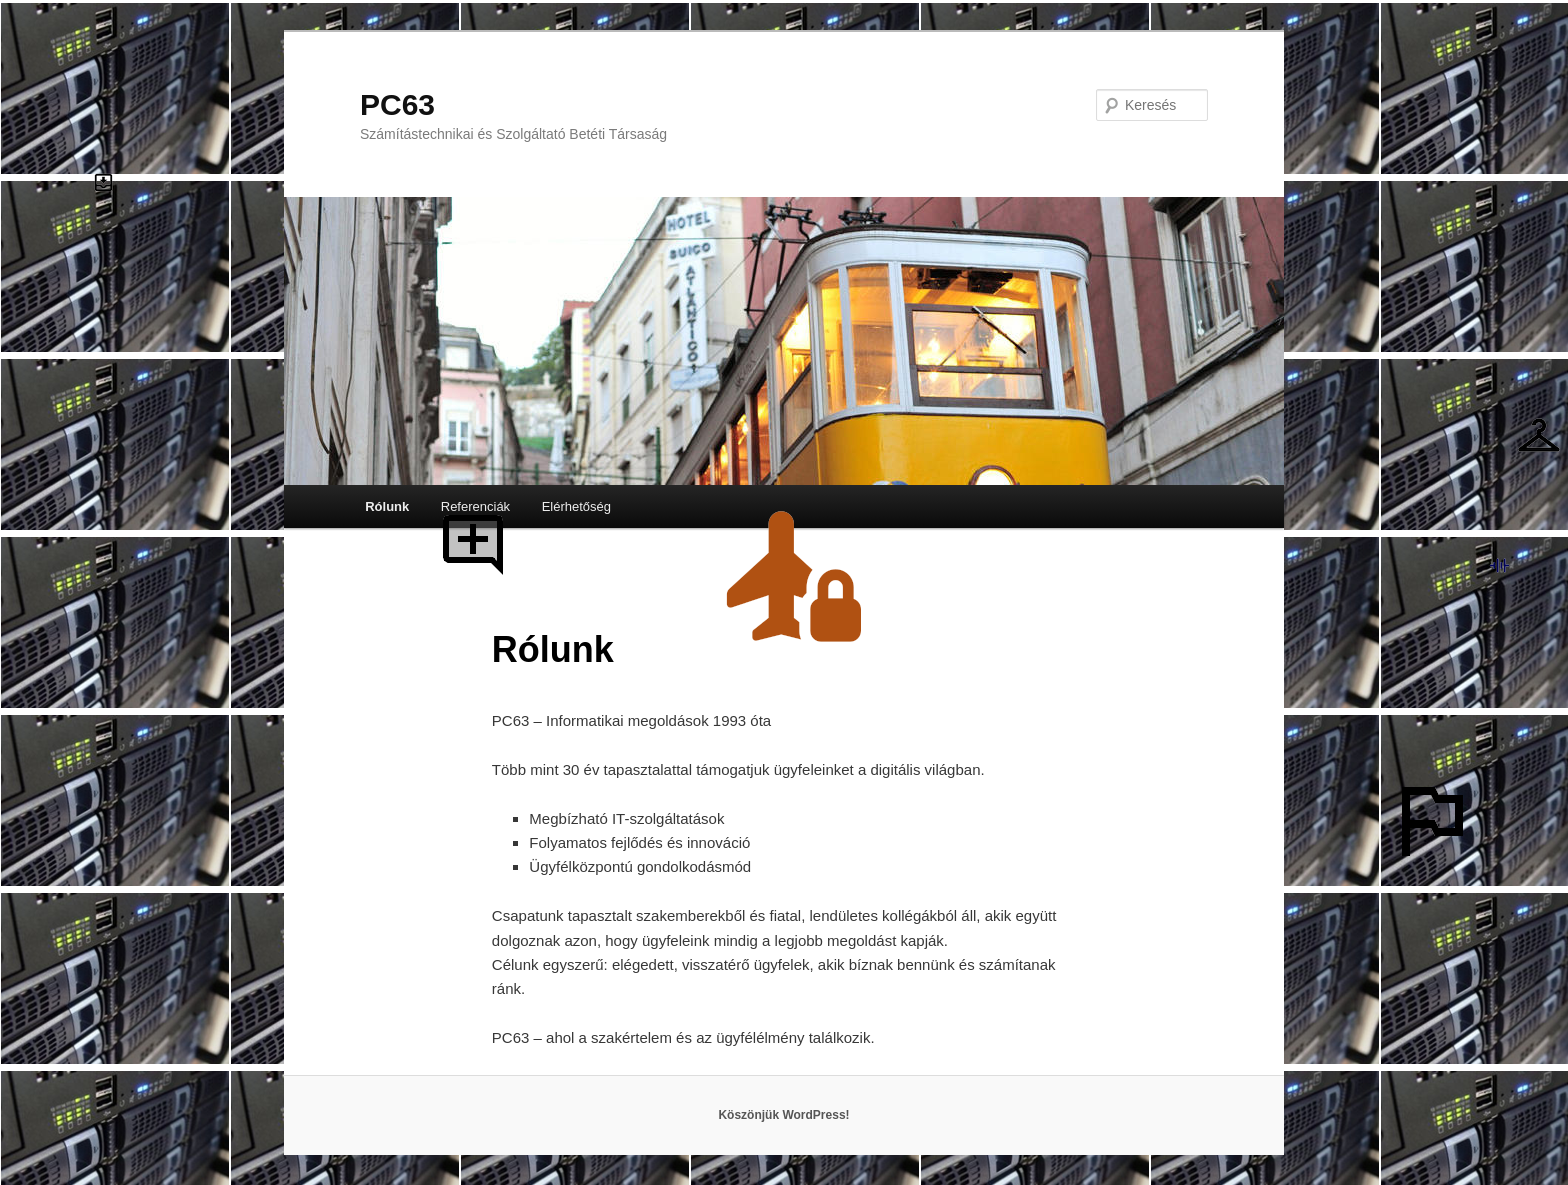 The height and width of the screenshot is (1185, 1568). Describe the element at coordinates (788, 576) in the screenshot. I see `airplane mode is locked or restricted` at that location.